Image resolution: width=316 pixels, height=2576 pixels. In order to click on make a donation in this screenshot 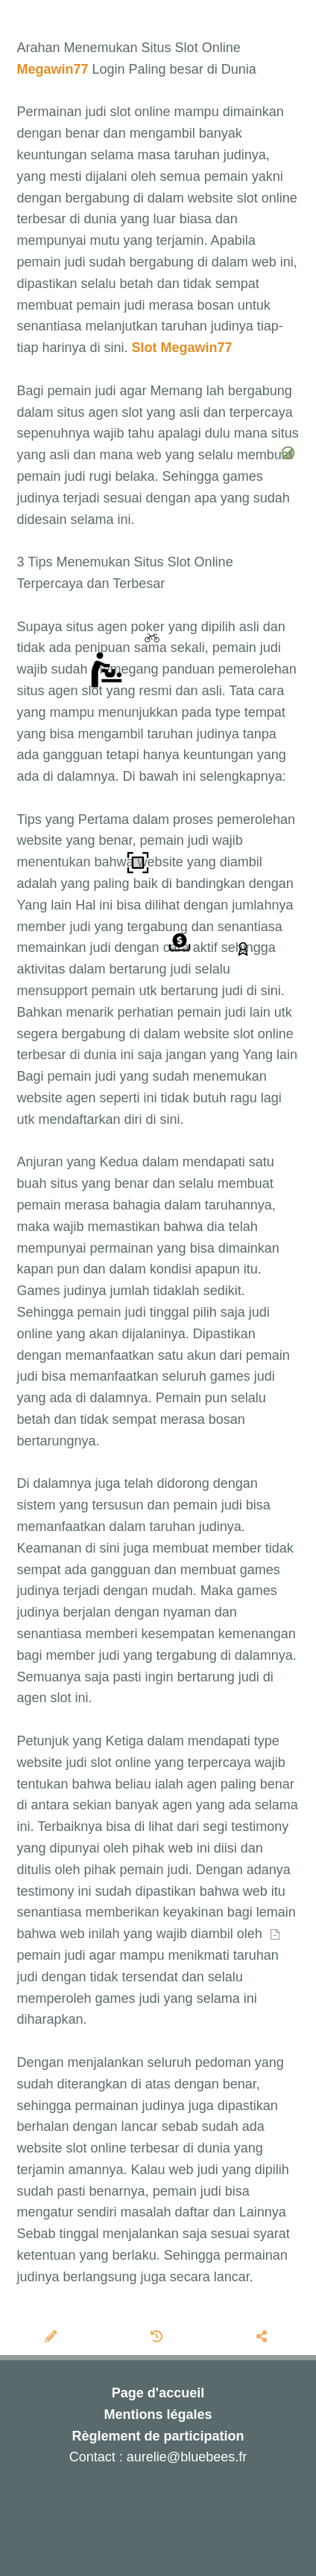, I will do `click(180, 942)`.